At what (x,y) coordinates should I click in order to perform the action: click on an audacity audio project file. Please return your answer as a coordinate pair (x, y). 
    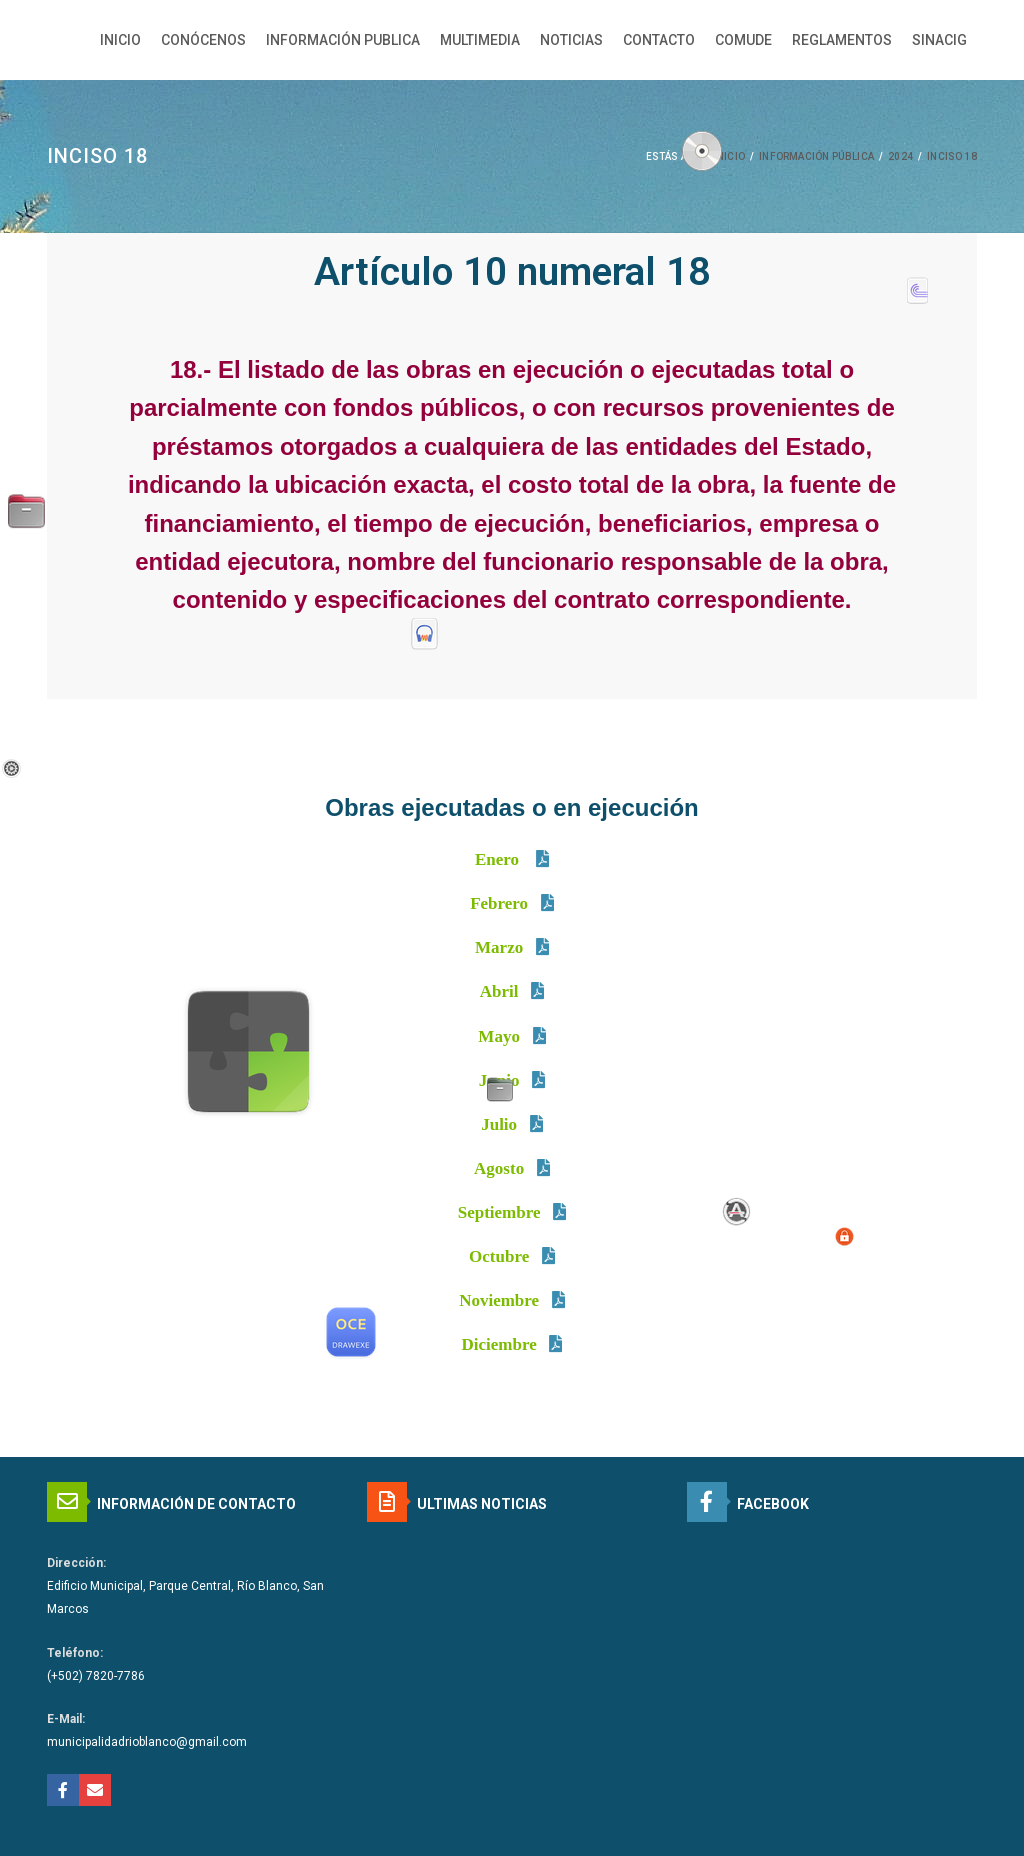
    Looking at the image, I should click on (424, 633).